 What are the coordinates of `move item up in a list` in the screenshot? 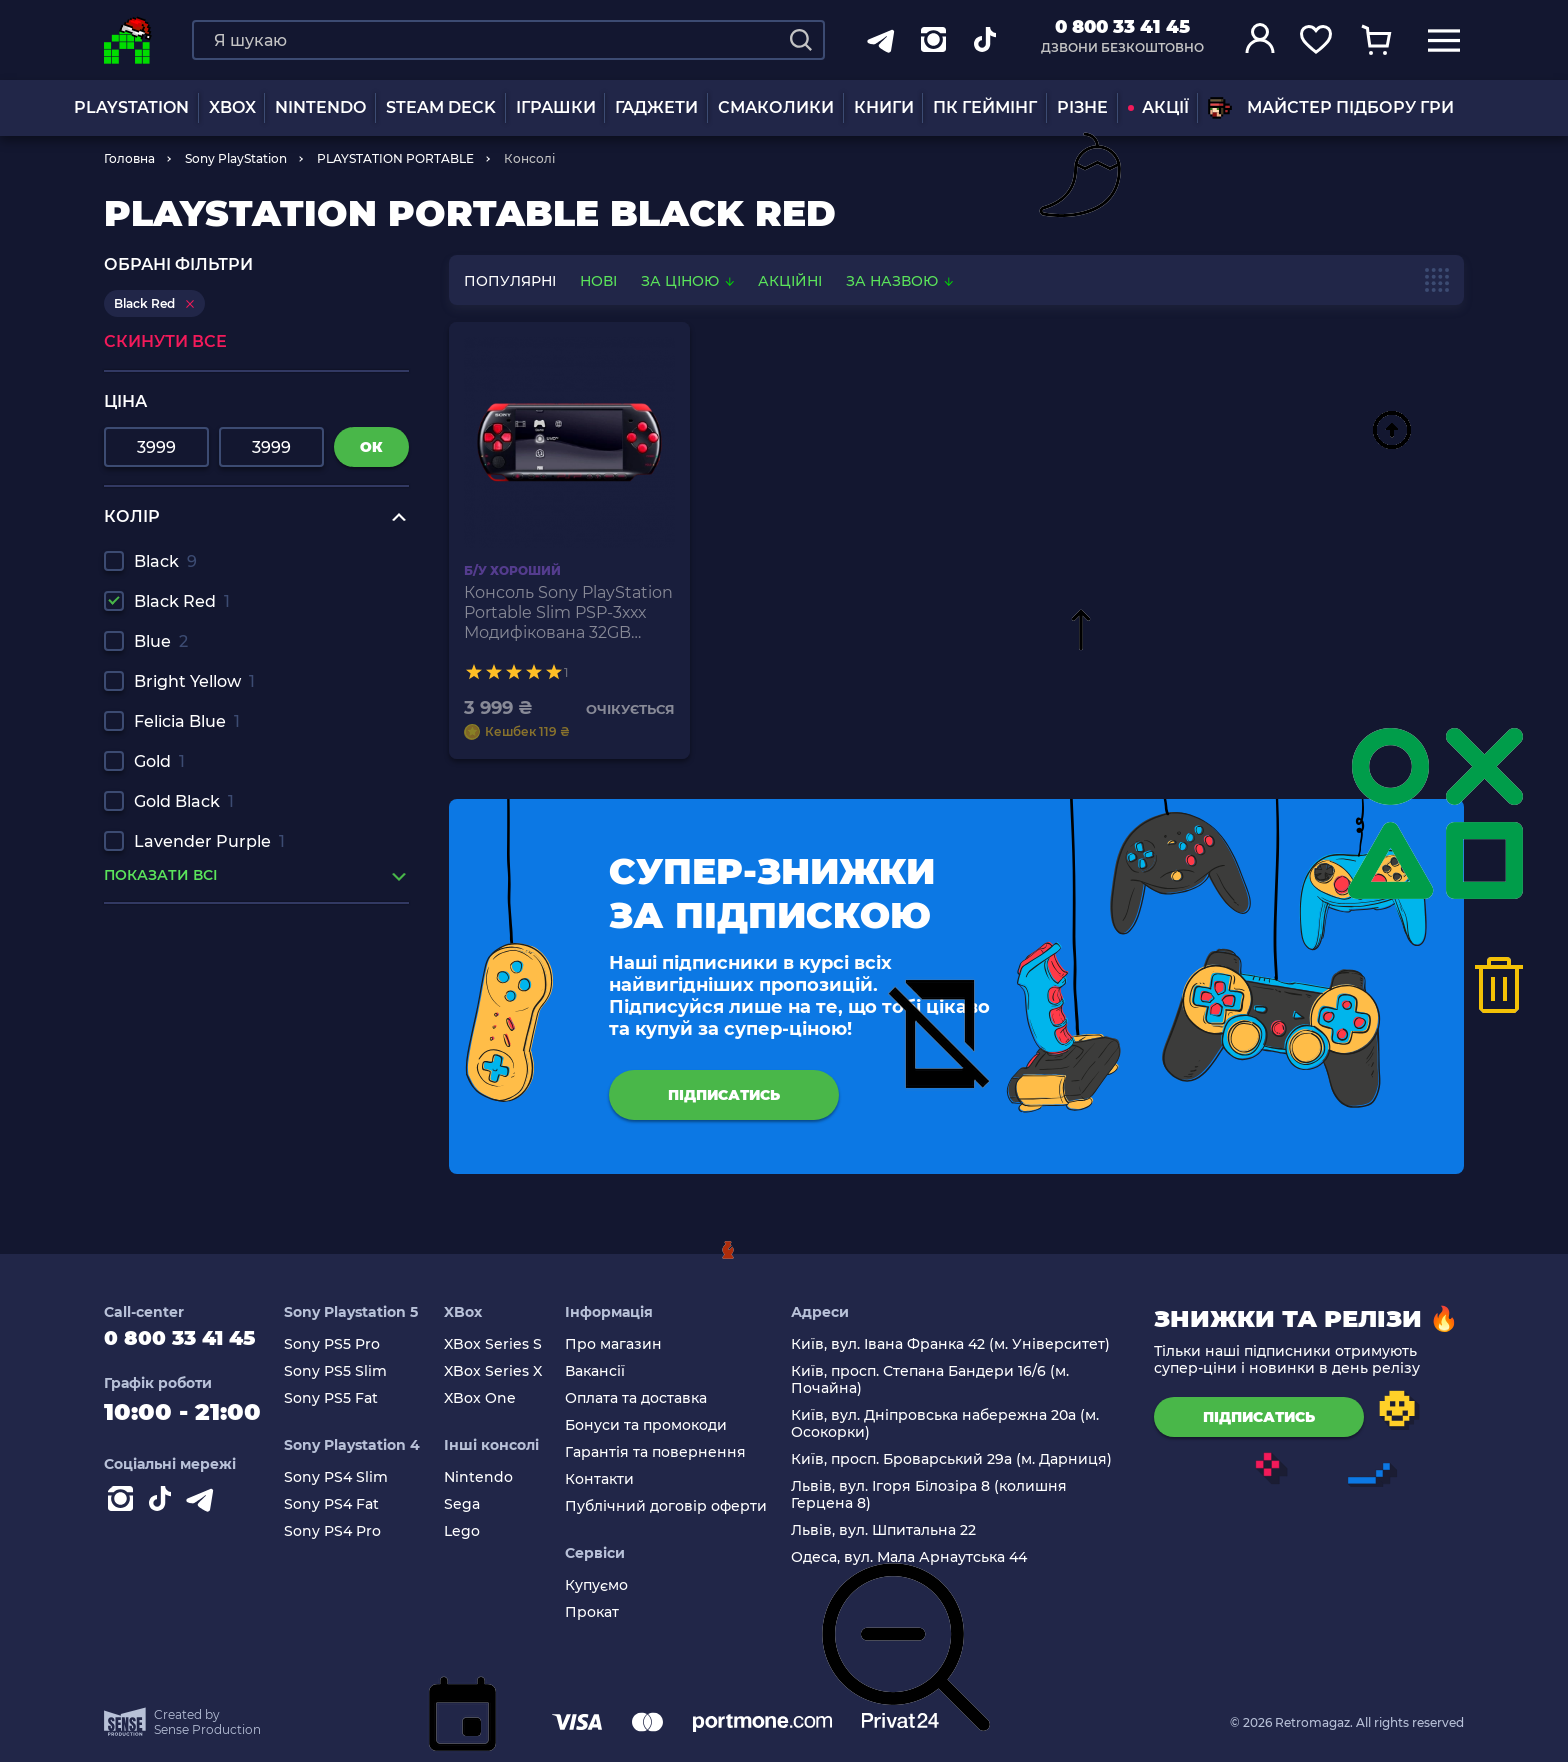 It's located at (1081, 630).